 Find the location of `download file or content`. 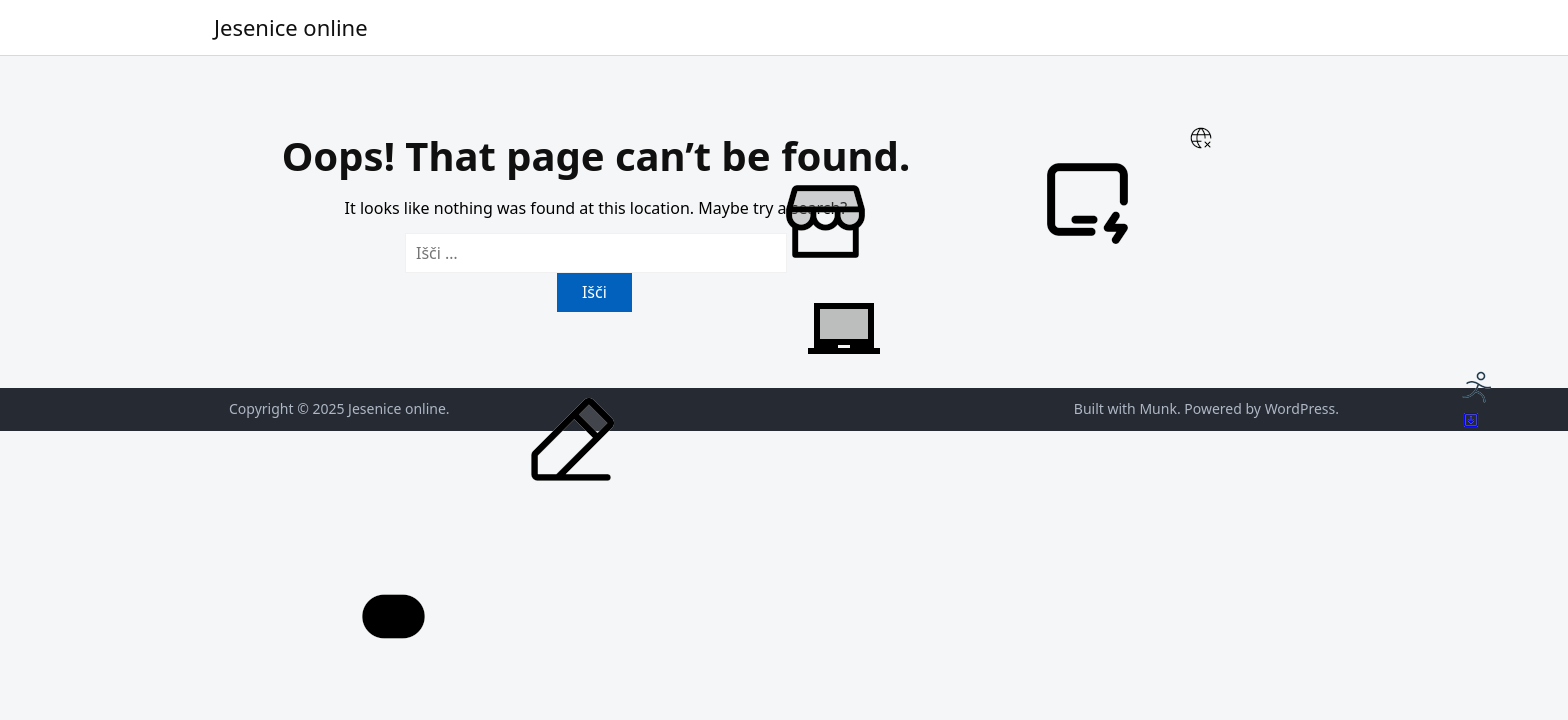

download file or content is located at coordinates (1471, 420).